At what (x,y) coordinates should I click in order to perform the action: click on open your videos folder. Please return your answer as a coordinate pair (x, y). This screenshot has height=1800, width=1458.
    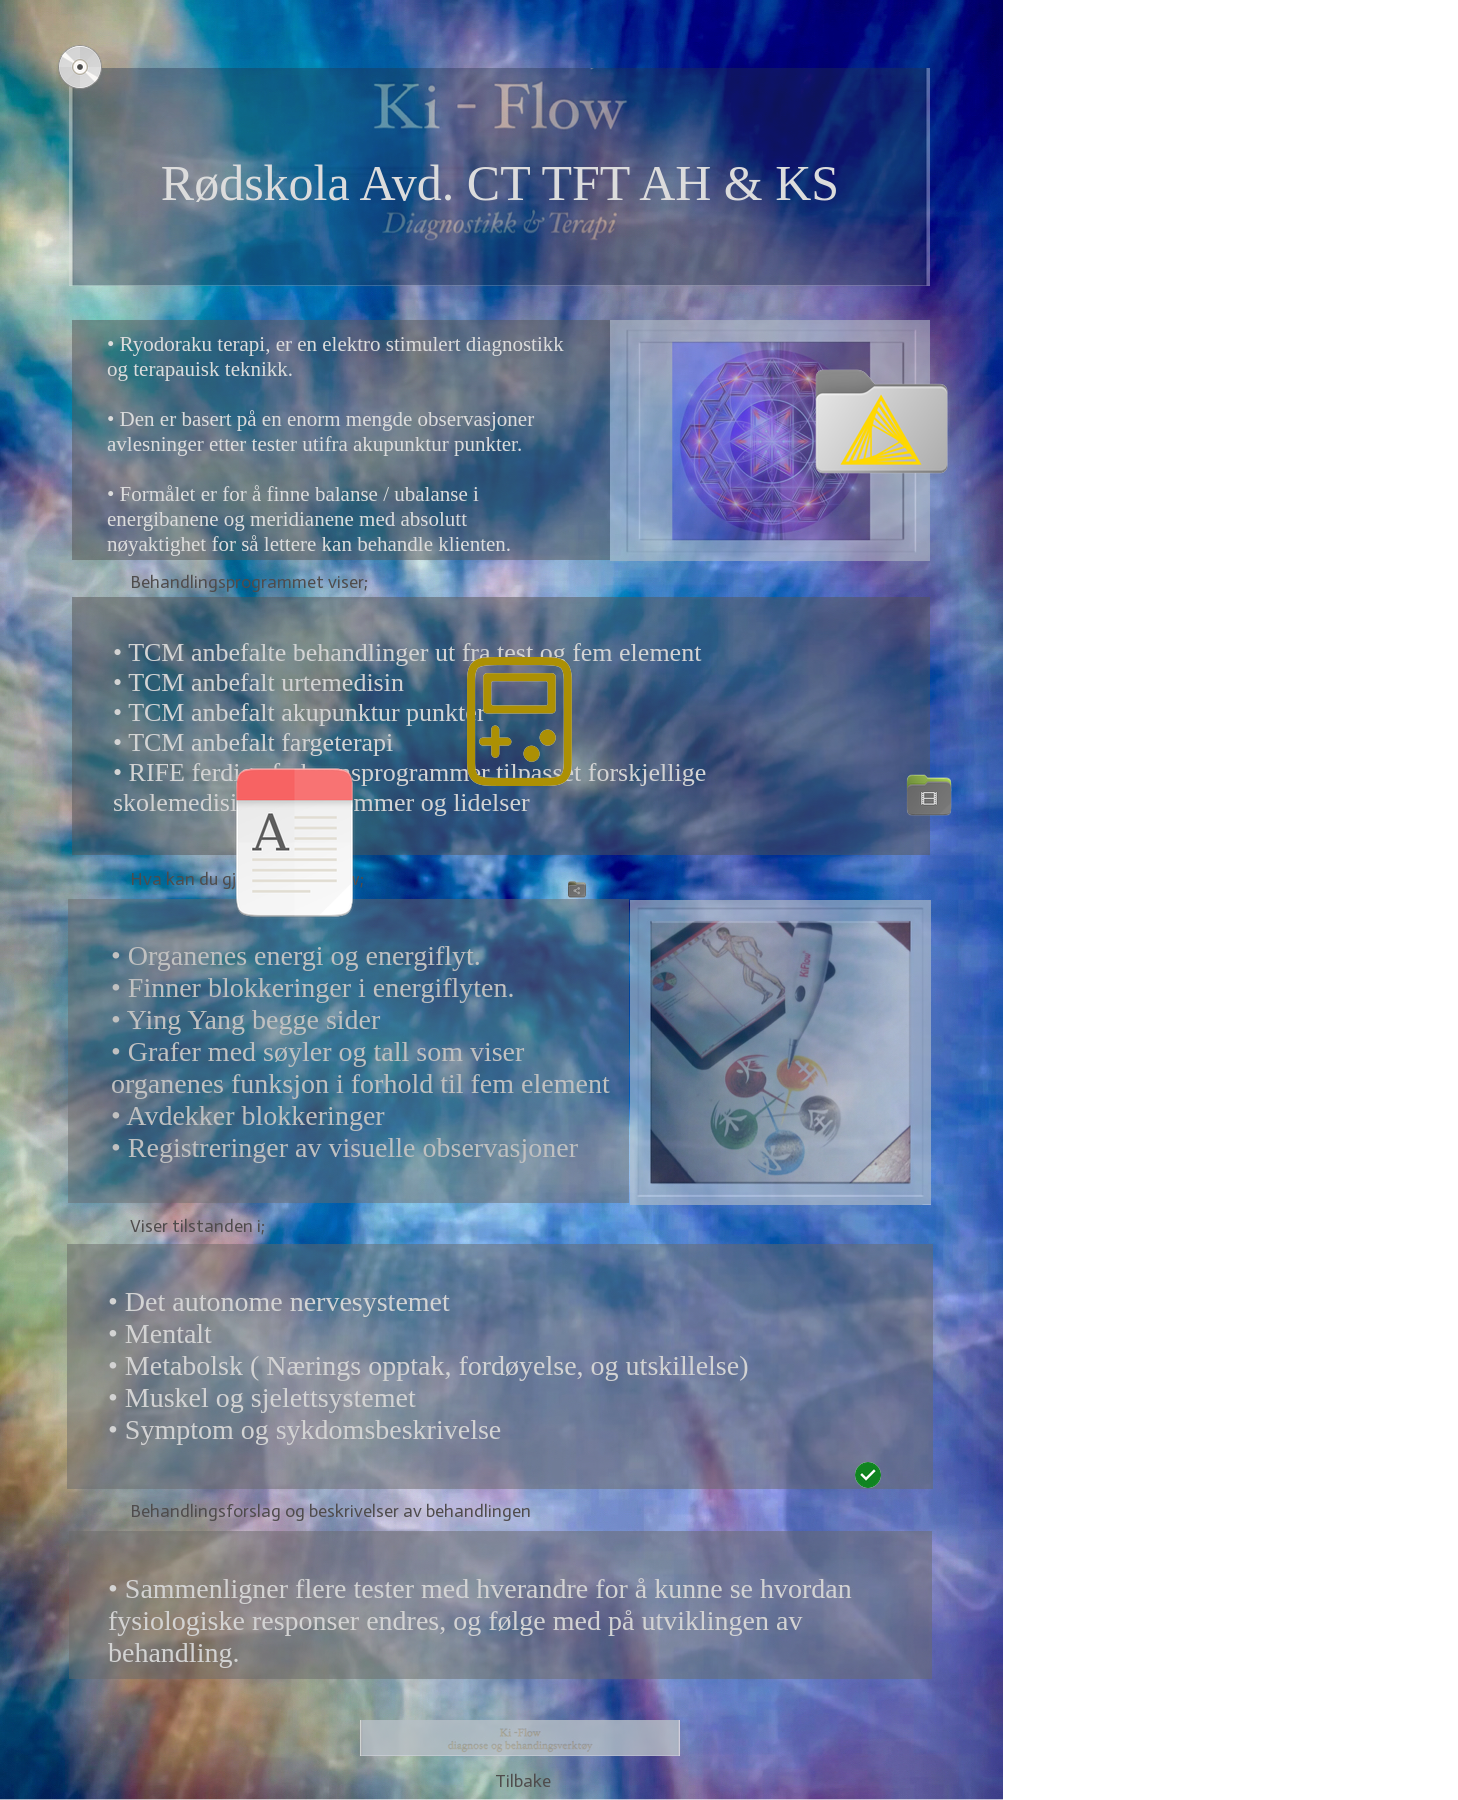
    Looking at the image, I should click on (929, 795).